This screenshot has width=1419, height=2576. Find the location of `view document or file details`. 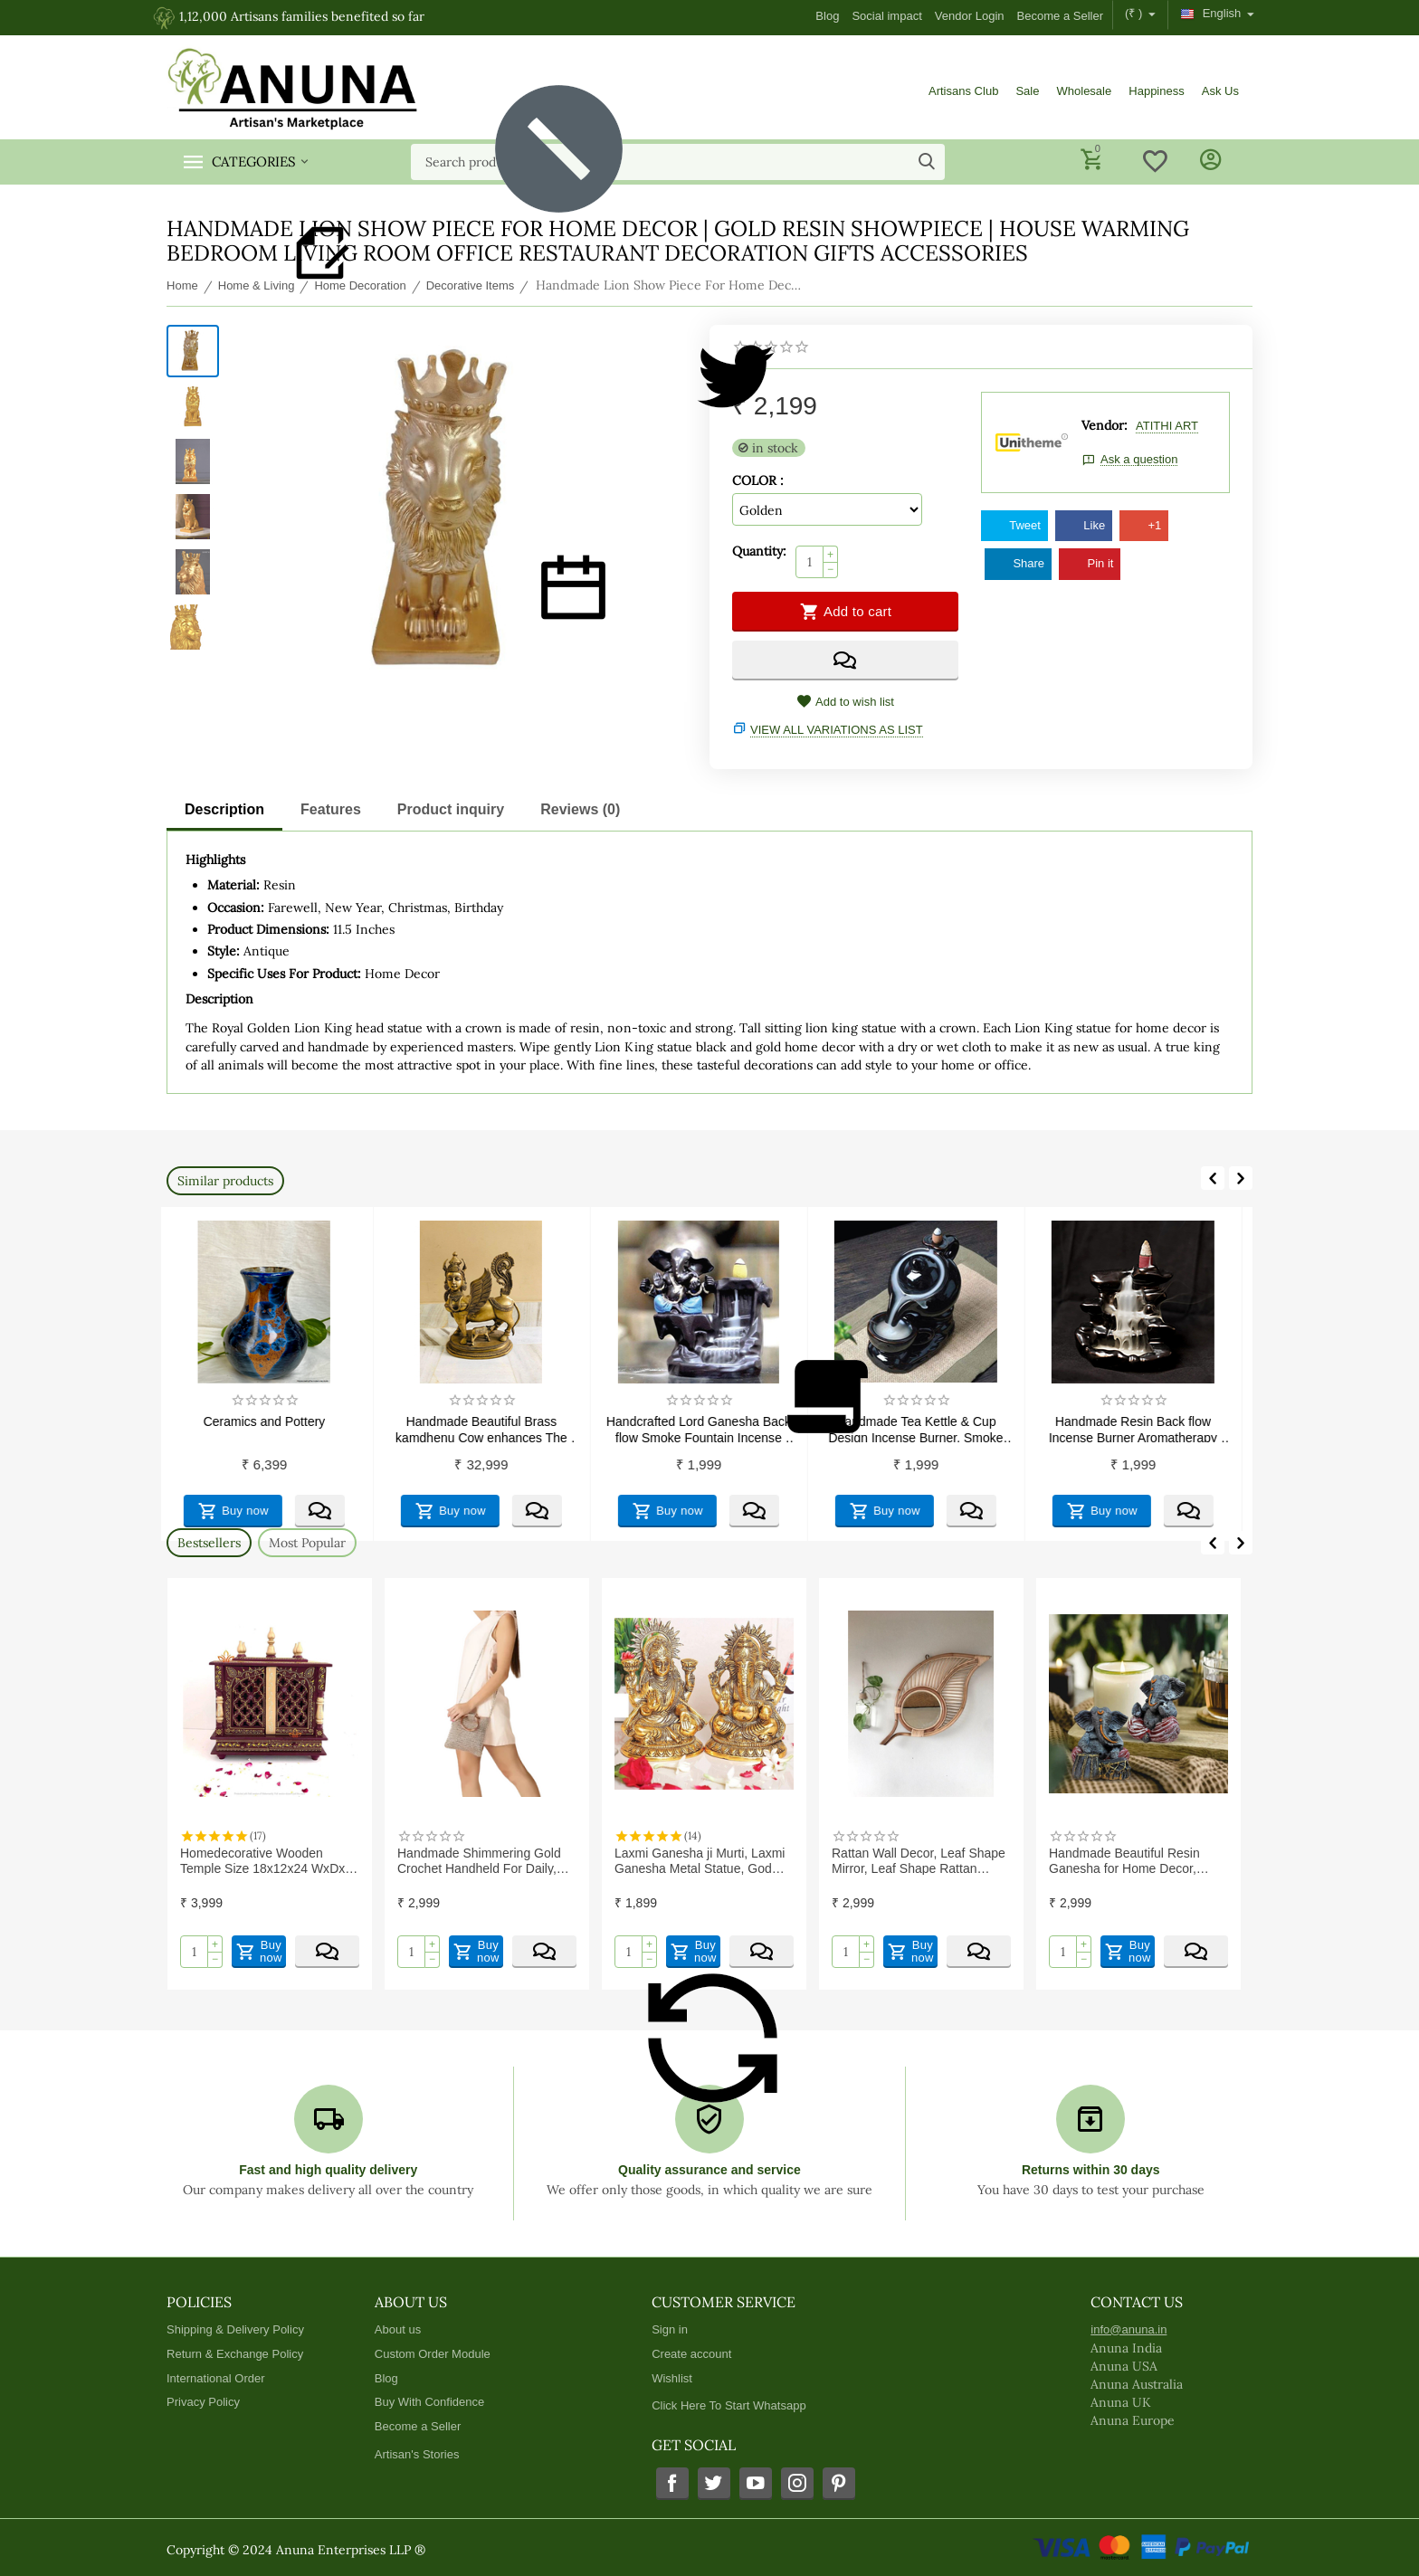

view document or file details is located at coordinates (827, 1396).